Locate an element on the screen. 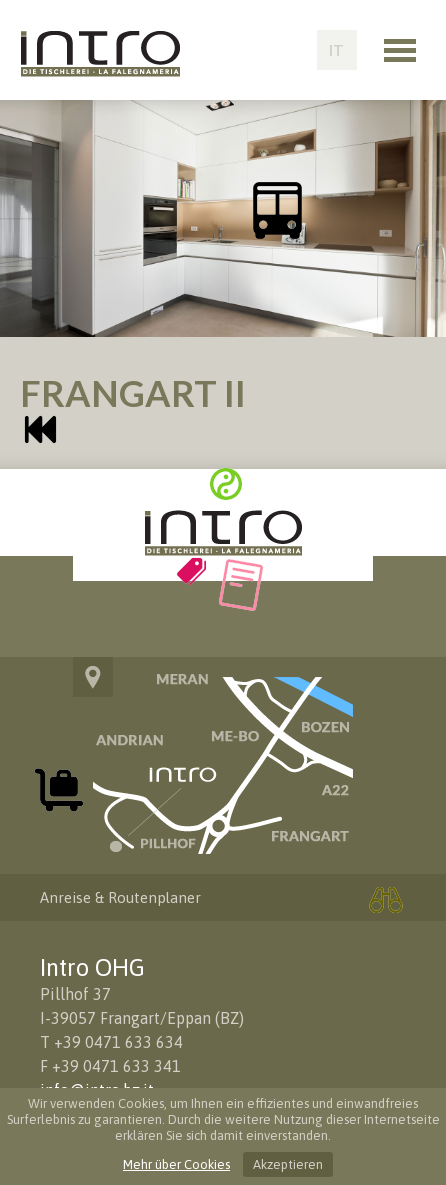 This screenshot has width=446, height=1185. view your resume or CV is located at coordinates (241, 585).